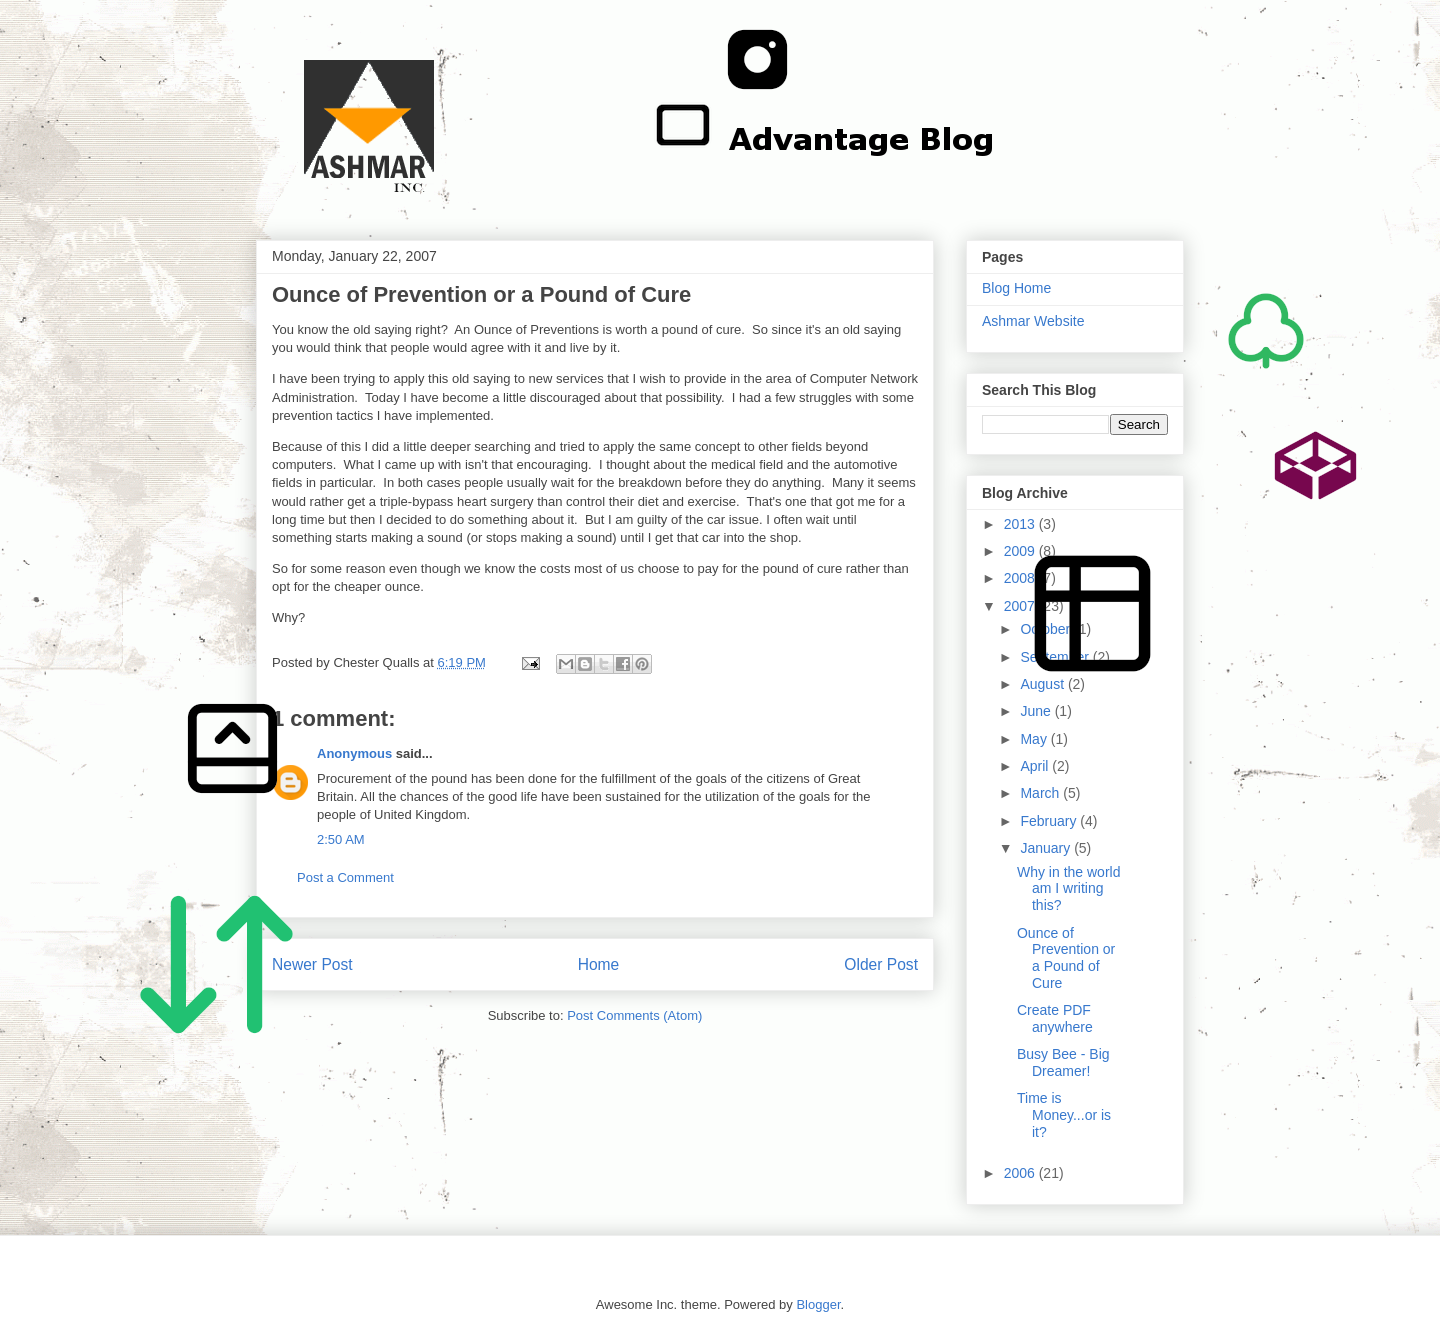  I want to click on view data in table format, so click(1092, 613).